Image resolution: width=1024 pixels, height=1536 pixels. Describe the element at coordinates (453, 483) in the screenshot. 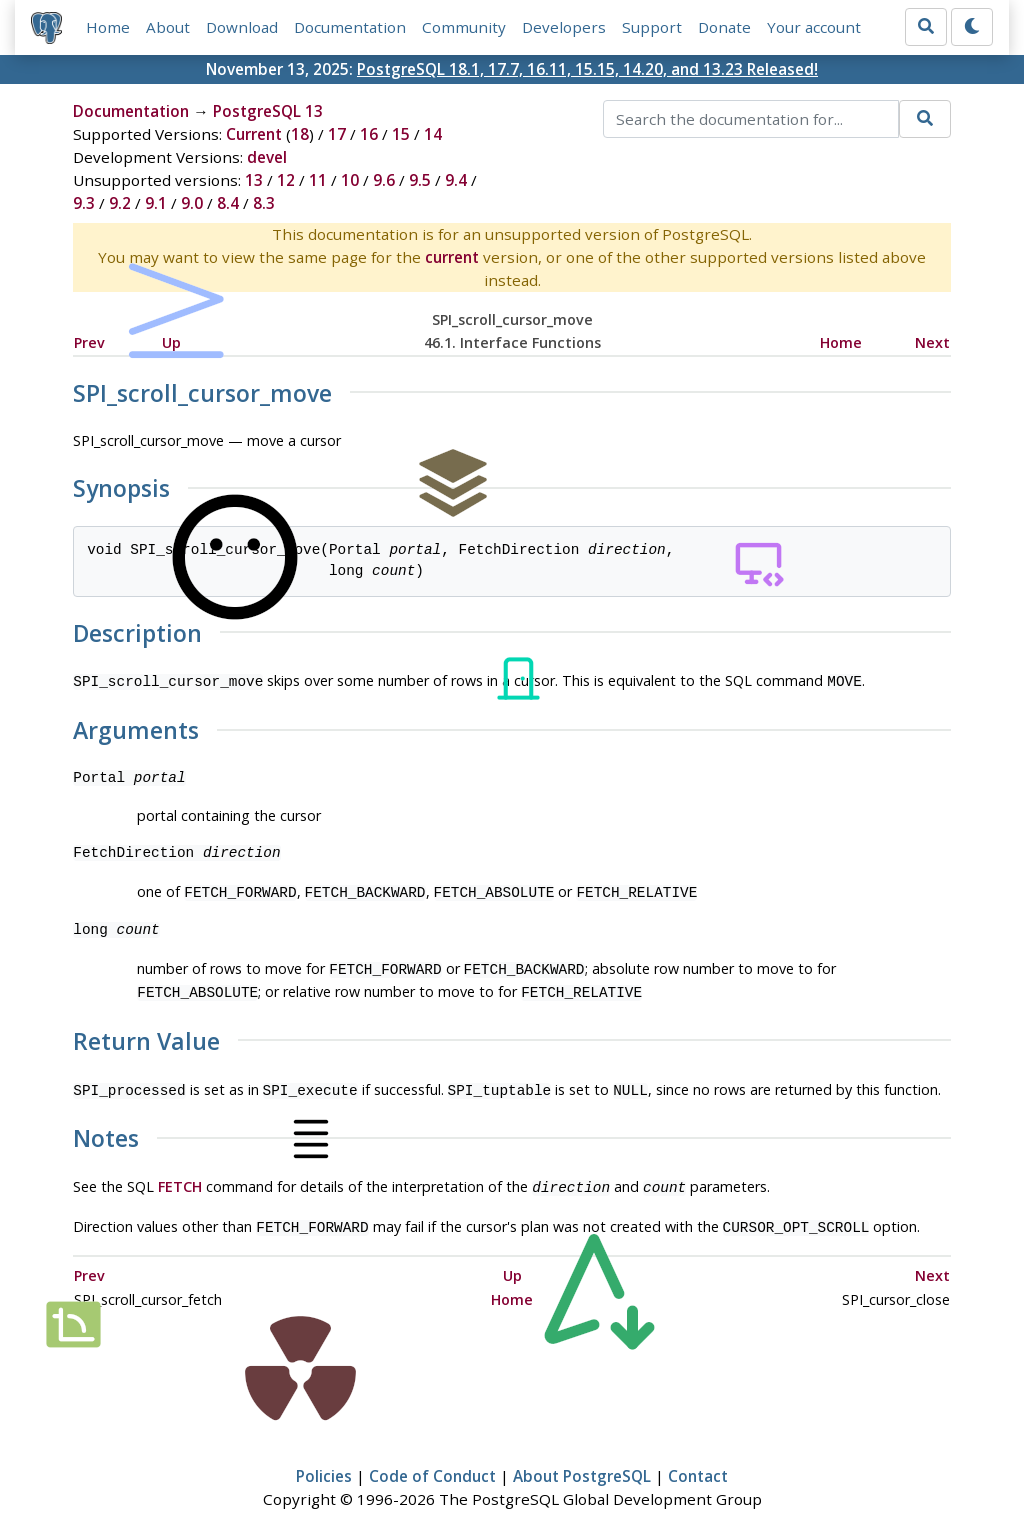

I see `toggle layer visibility` at that location.